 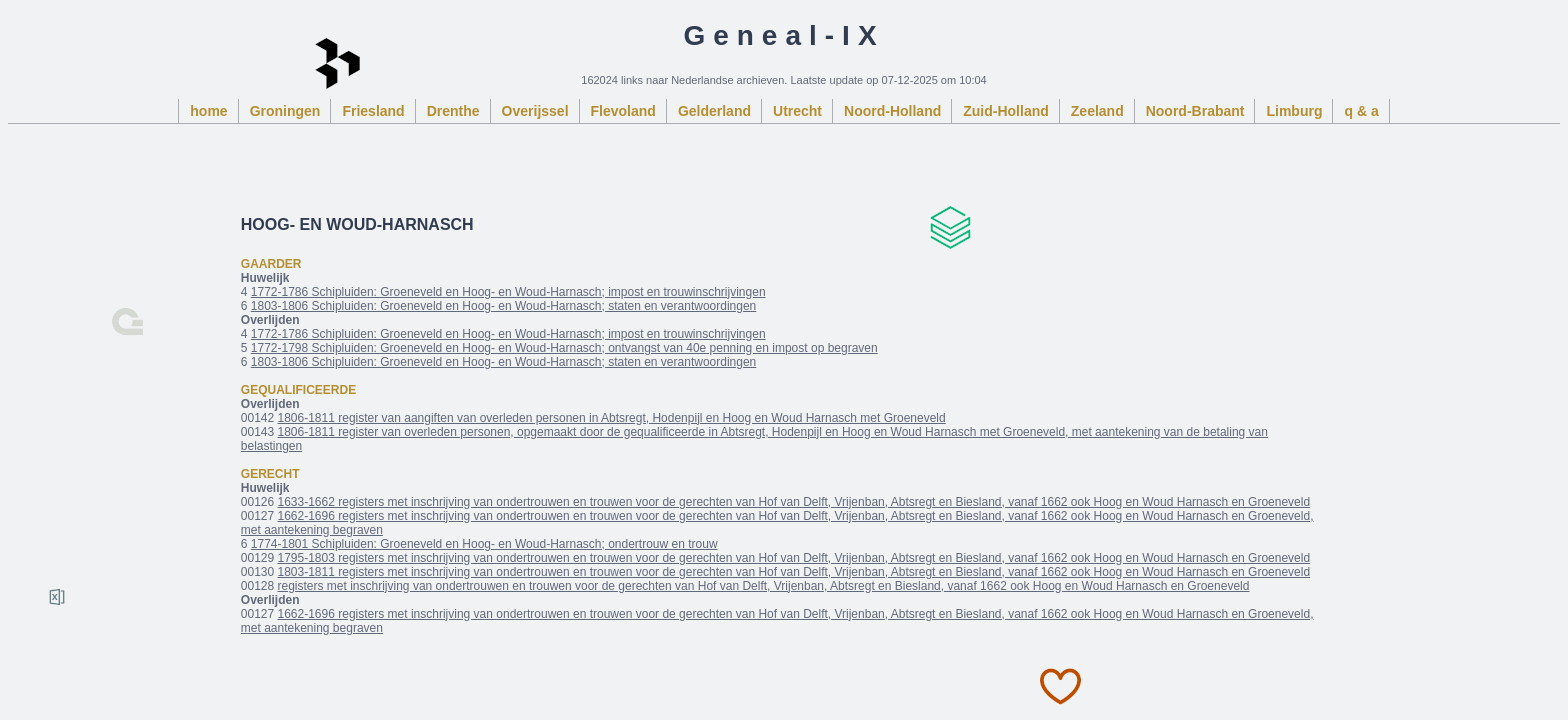 I want to click on sponsor a developer on github, so click(x=1060, y=686).